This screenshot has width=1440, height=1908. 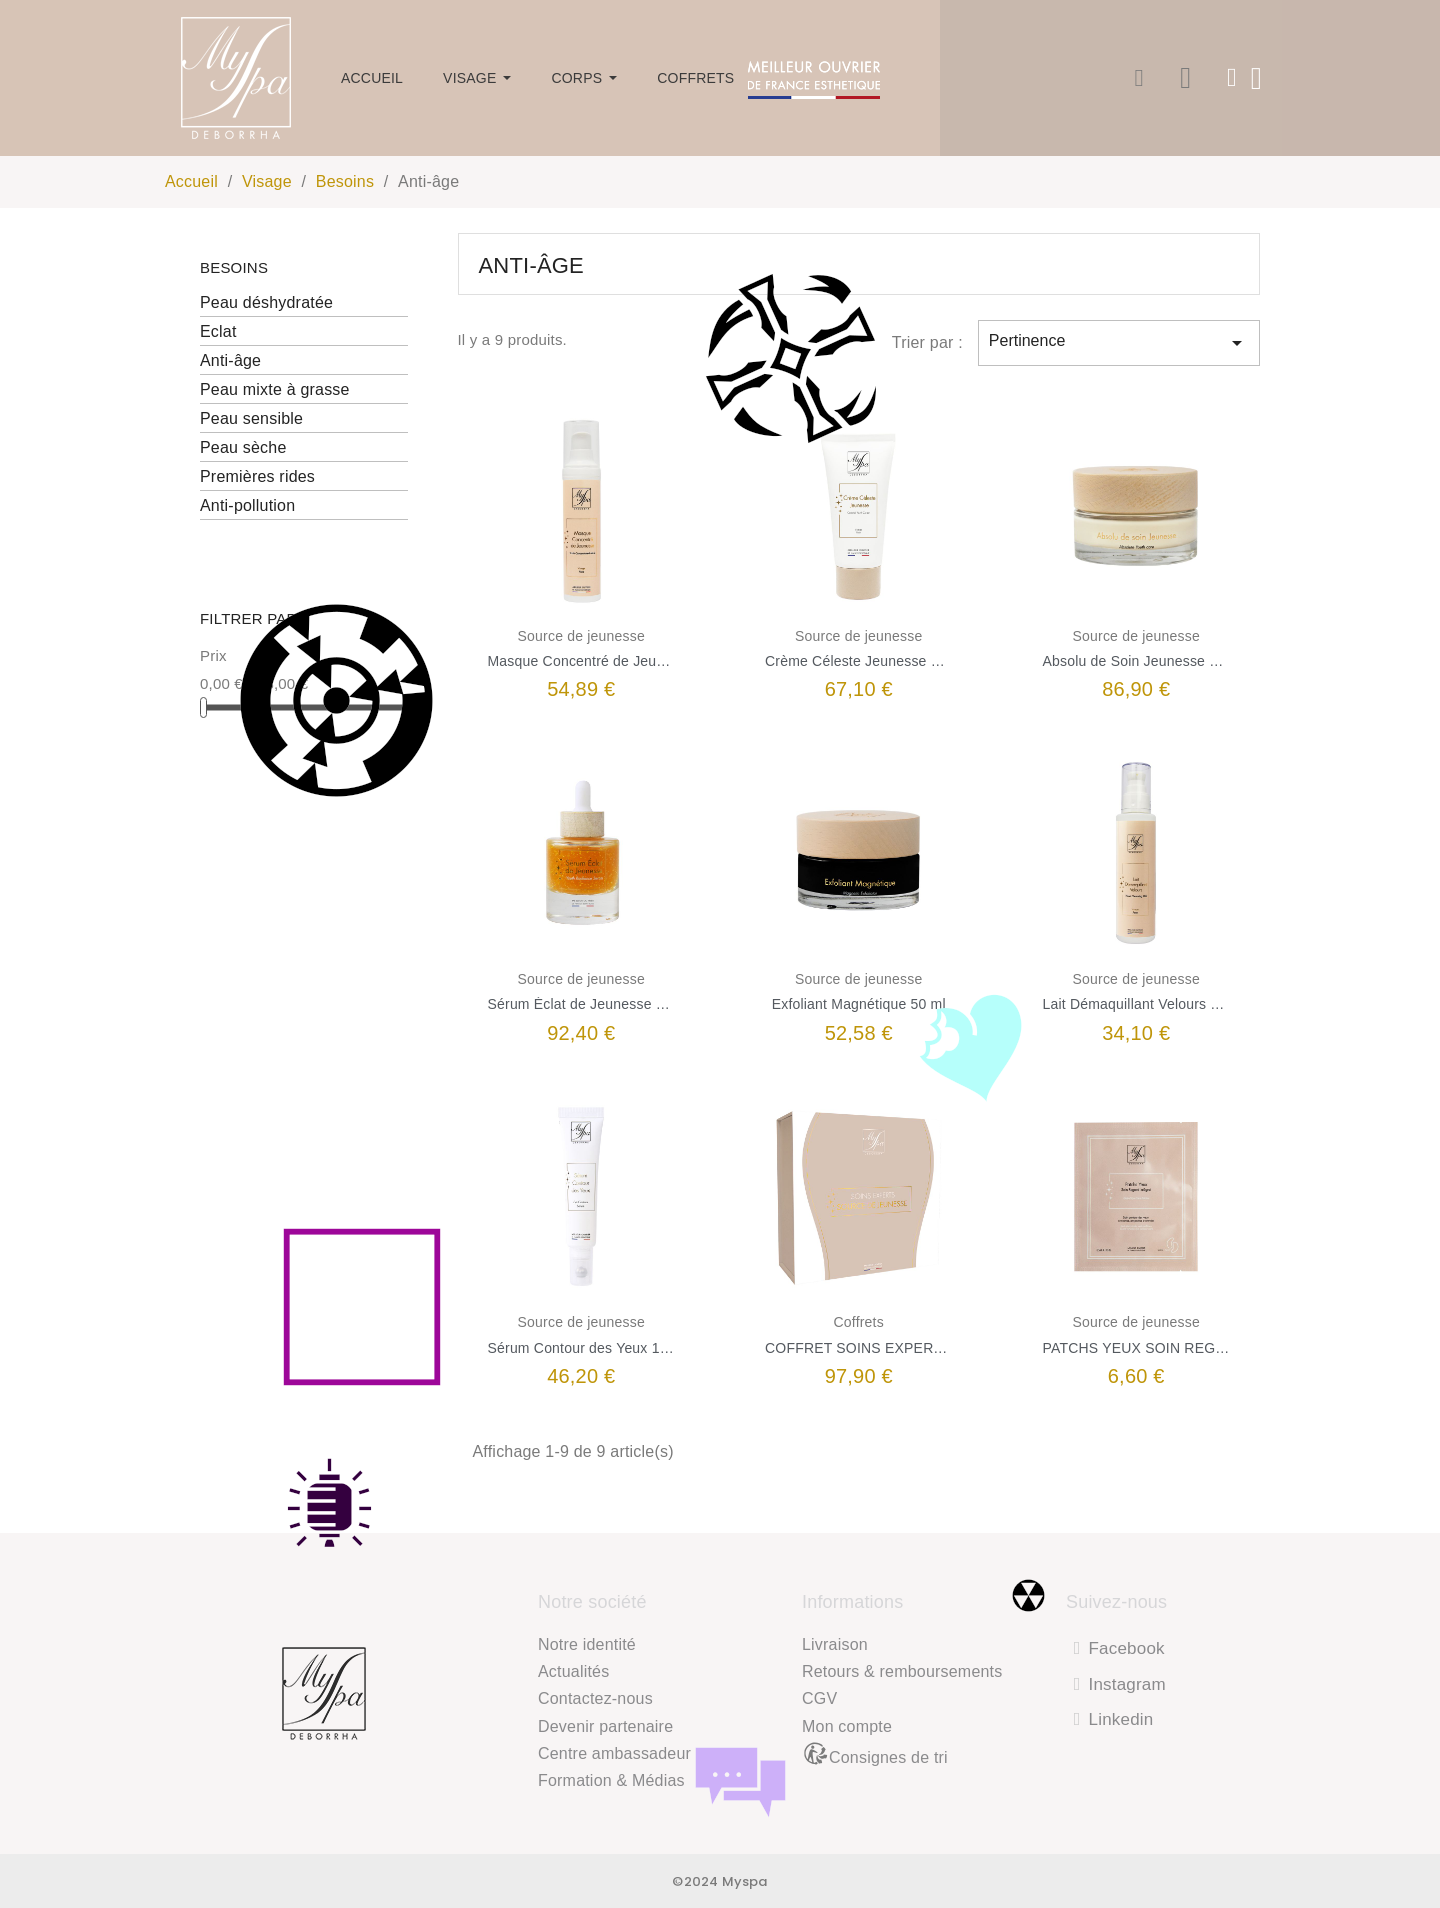 I want to click on stop media playback, so click(x=362, y=1307).